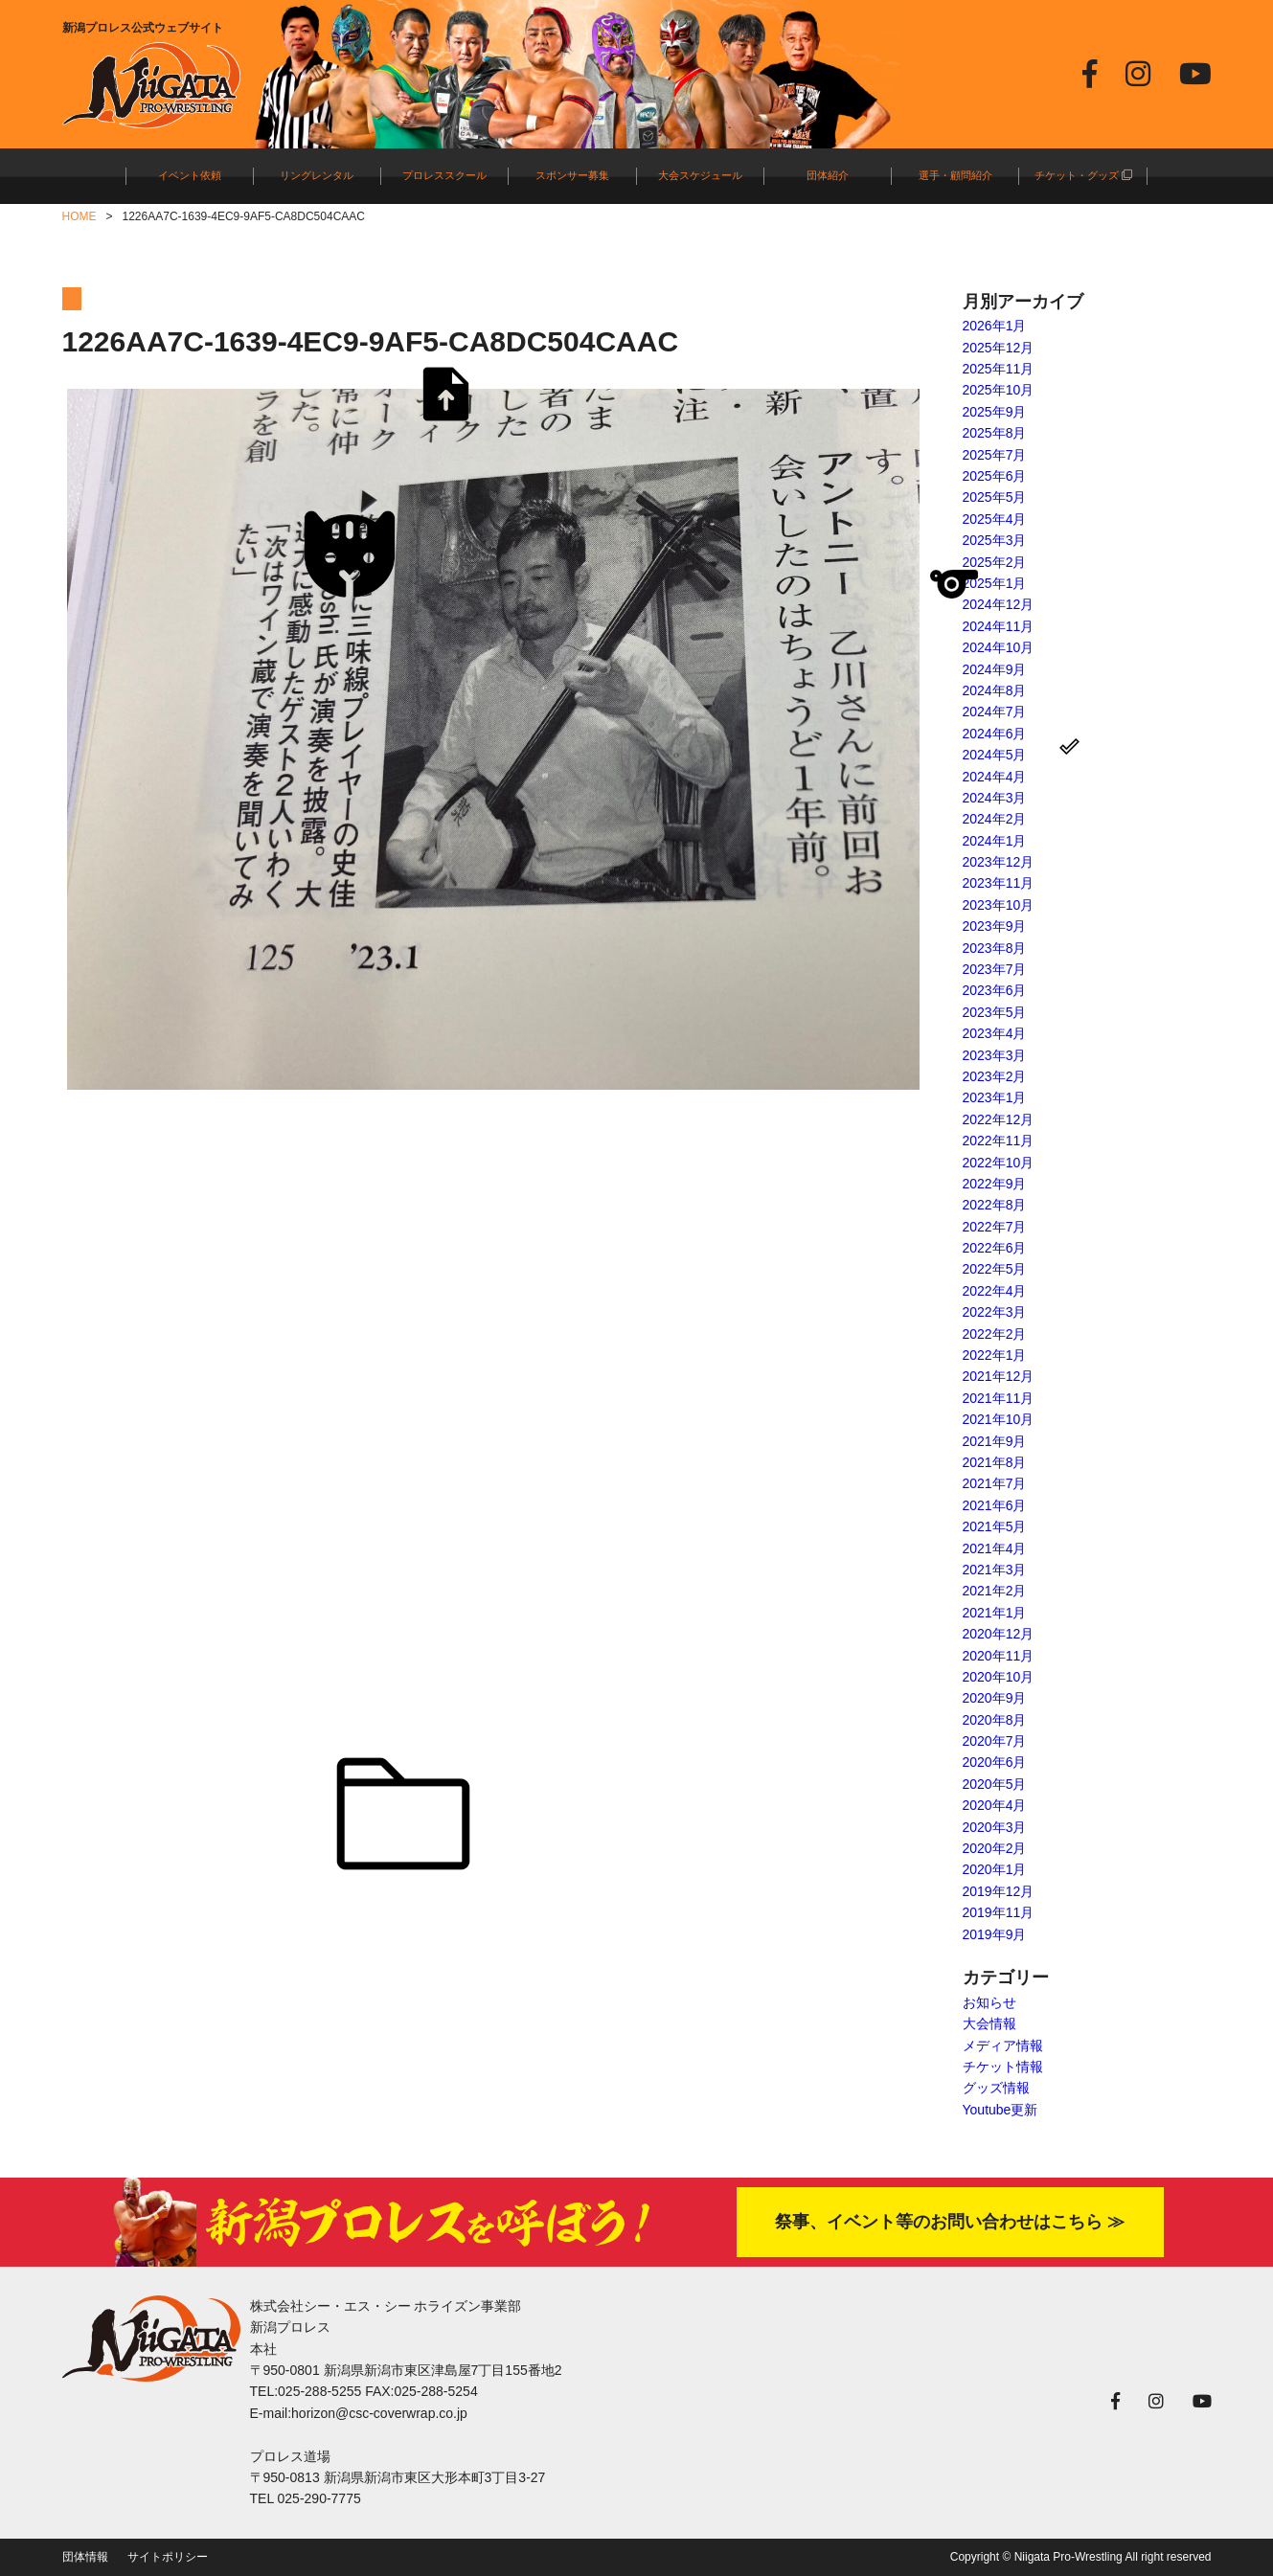 The image size is (1273, 2576). I want to click on access pet-related features or settings, so click(350, 553).